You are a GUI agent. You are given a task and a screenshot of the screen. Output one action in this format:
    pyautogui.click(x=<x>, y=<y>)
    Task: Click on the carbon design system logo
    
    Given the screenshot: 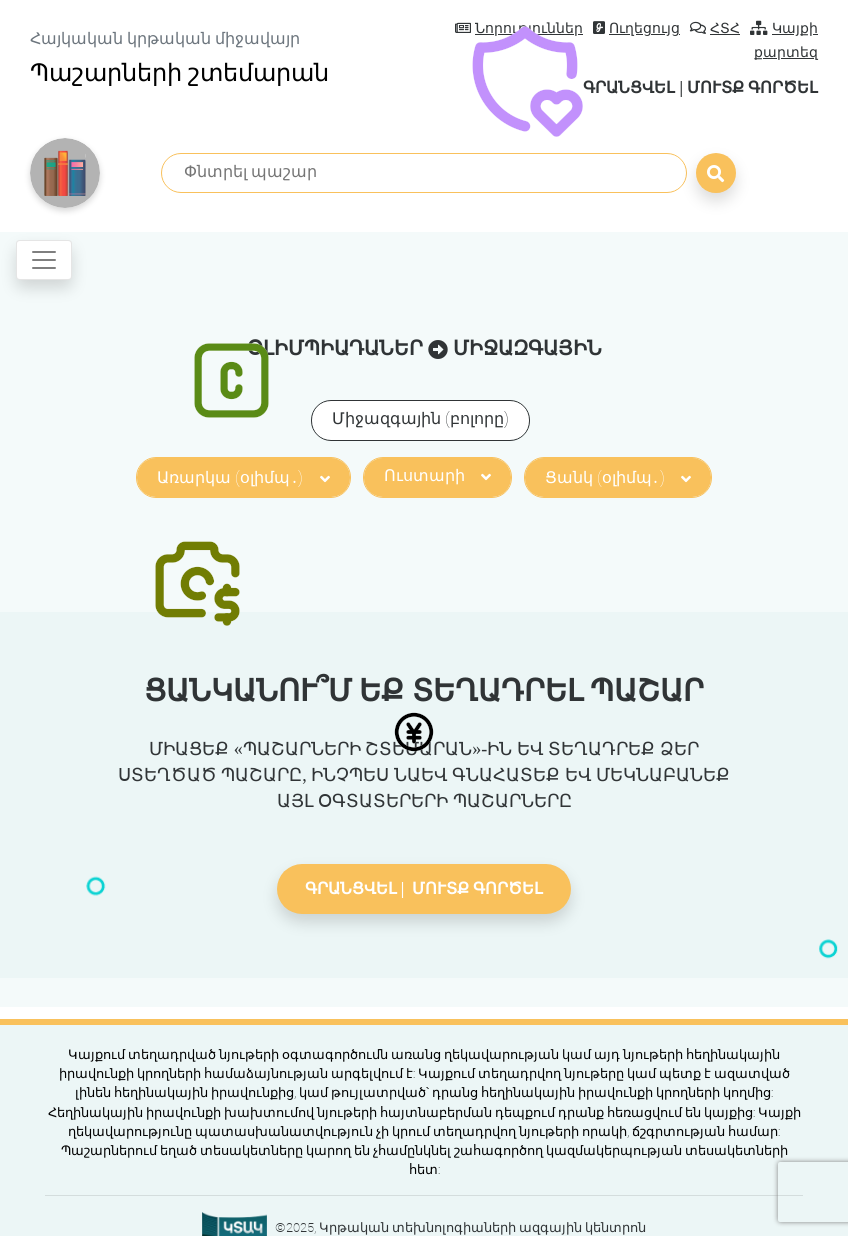 What is the action you would take?
    pyautogui.click(x=231, y=380)
    